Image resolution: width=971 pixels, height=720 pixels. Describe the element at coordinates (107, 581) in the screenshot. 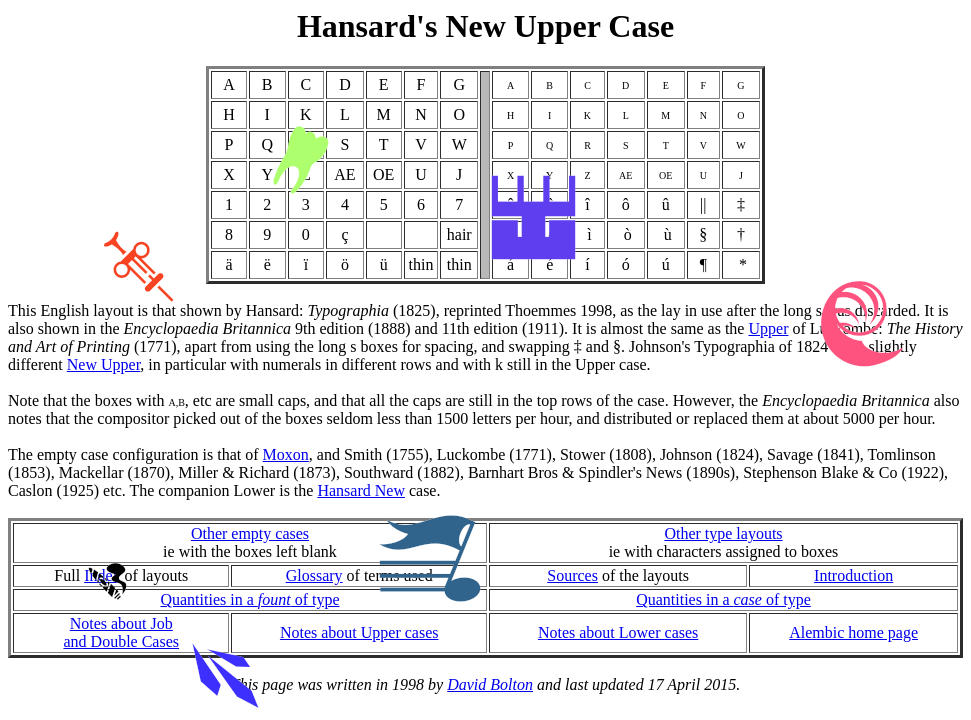

I see `indicates smoking area or smoking permitted` at that location.